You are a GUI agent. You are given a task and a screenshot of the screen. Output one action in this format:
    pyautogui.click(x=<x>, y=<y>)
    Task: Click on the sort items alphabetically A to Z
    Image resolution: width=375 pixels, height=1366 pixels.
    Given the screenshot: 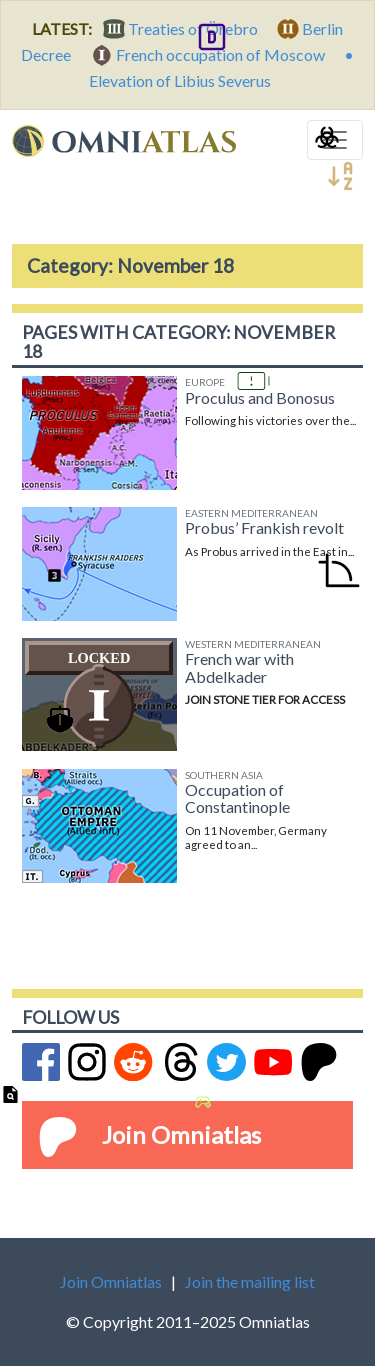 What is the action you would take?
    pyautogui.click(x=341, y=176)
    